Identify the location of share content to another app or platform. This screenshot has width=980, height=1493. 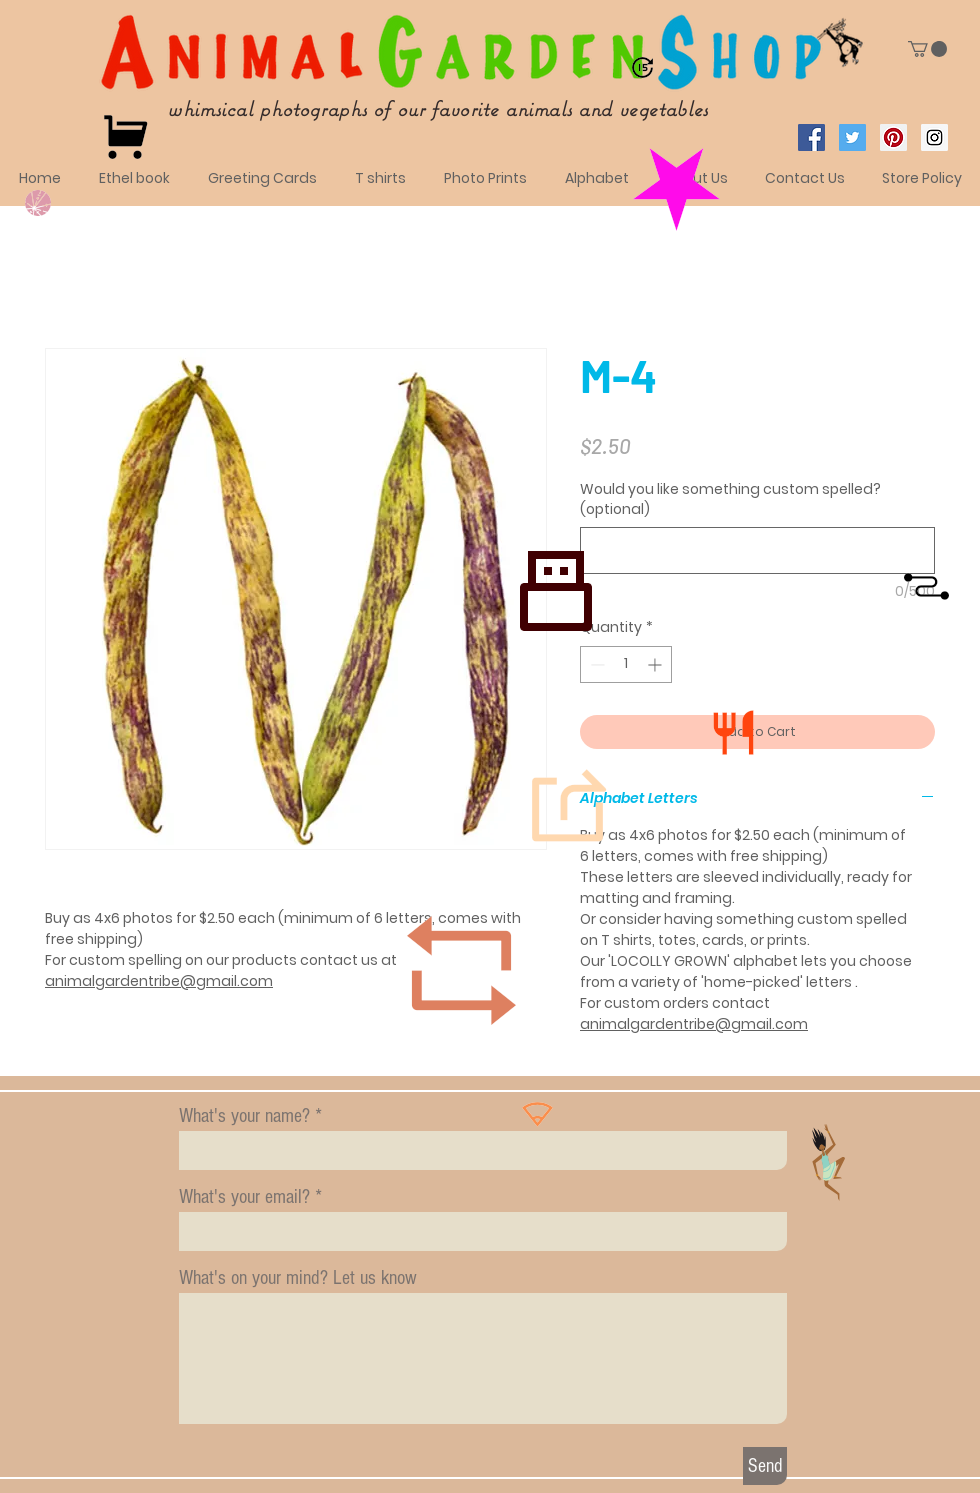
(567, 809).